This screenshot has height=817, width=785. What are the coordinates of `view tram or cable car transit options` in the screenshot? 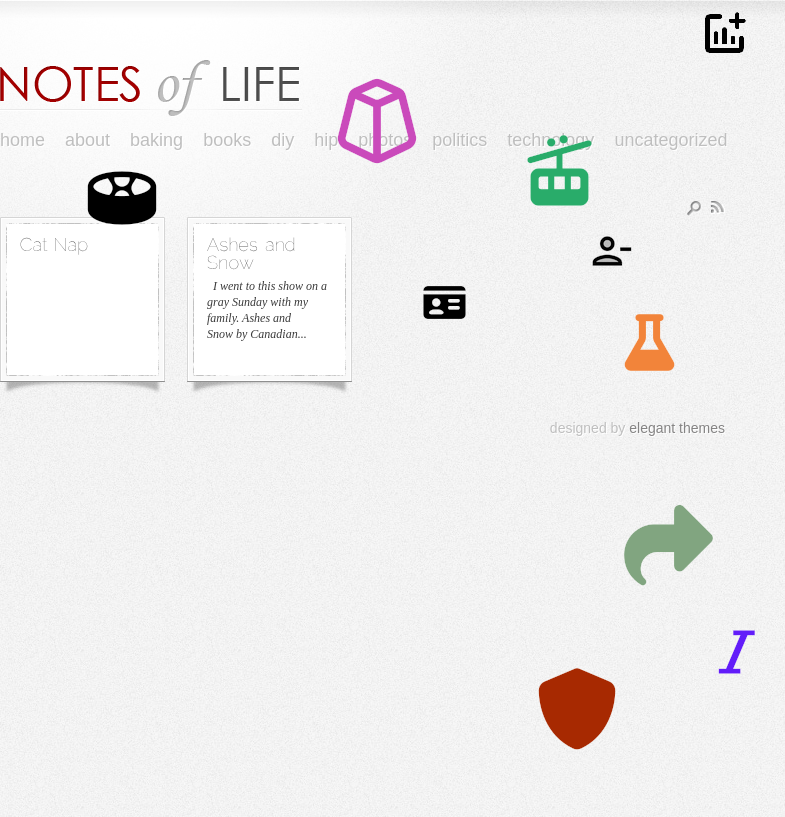 It's located at (559, 172).